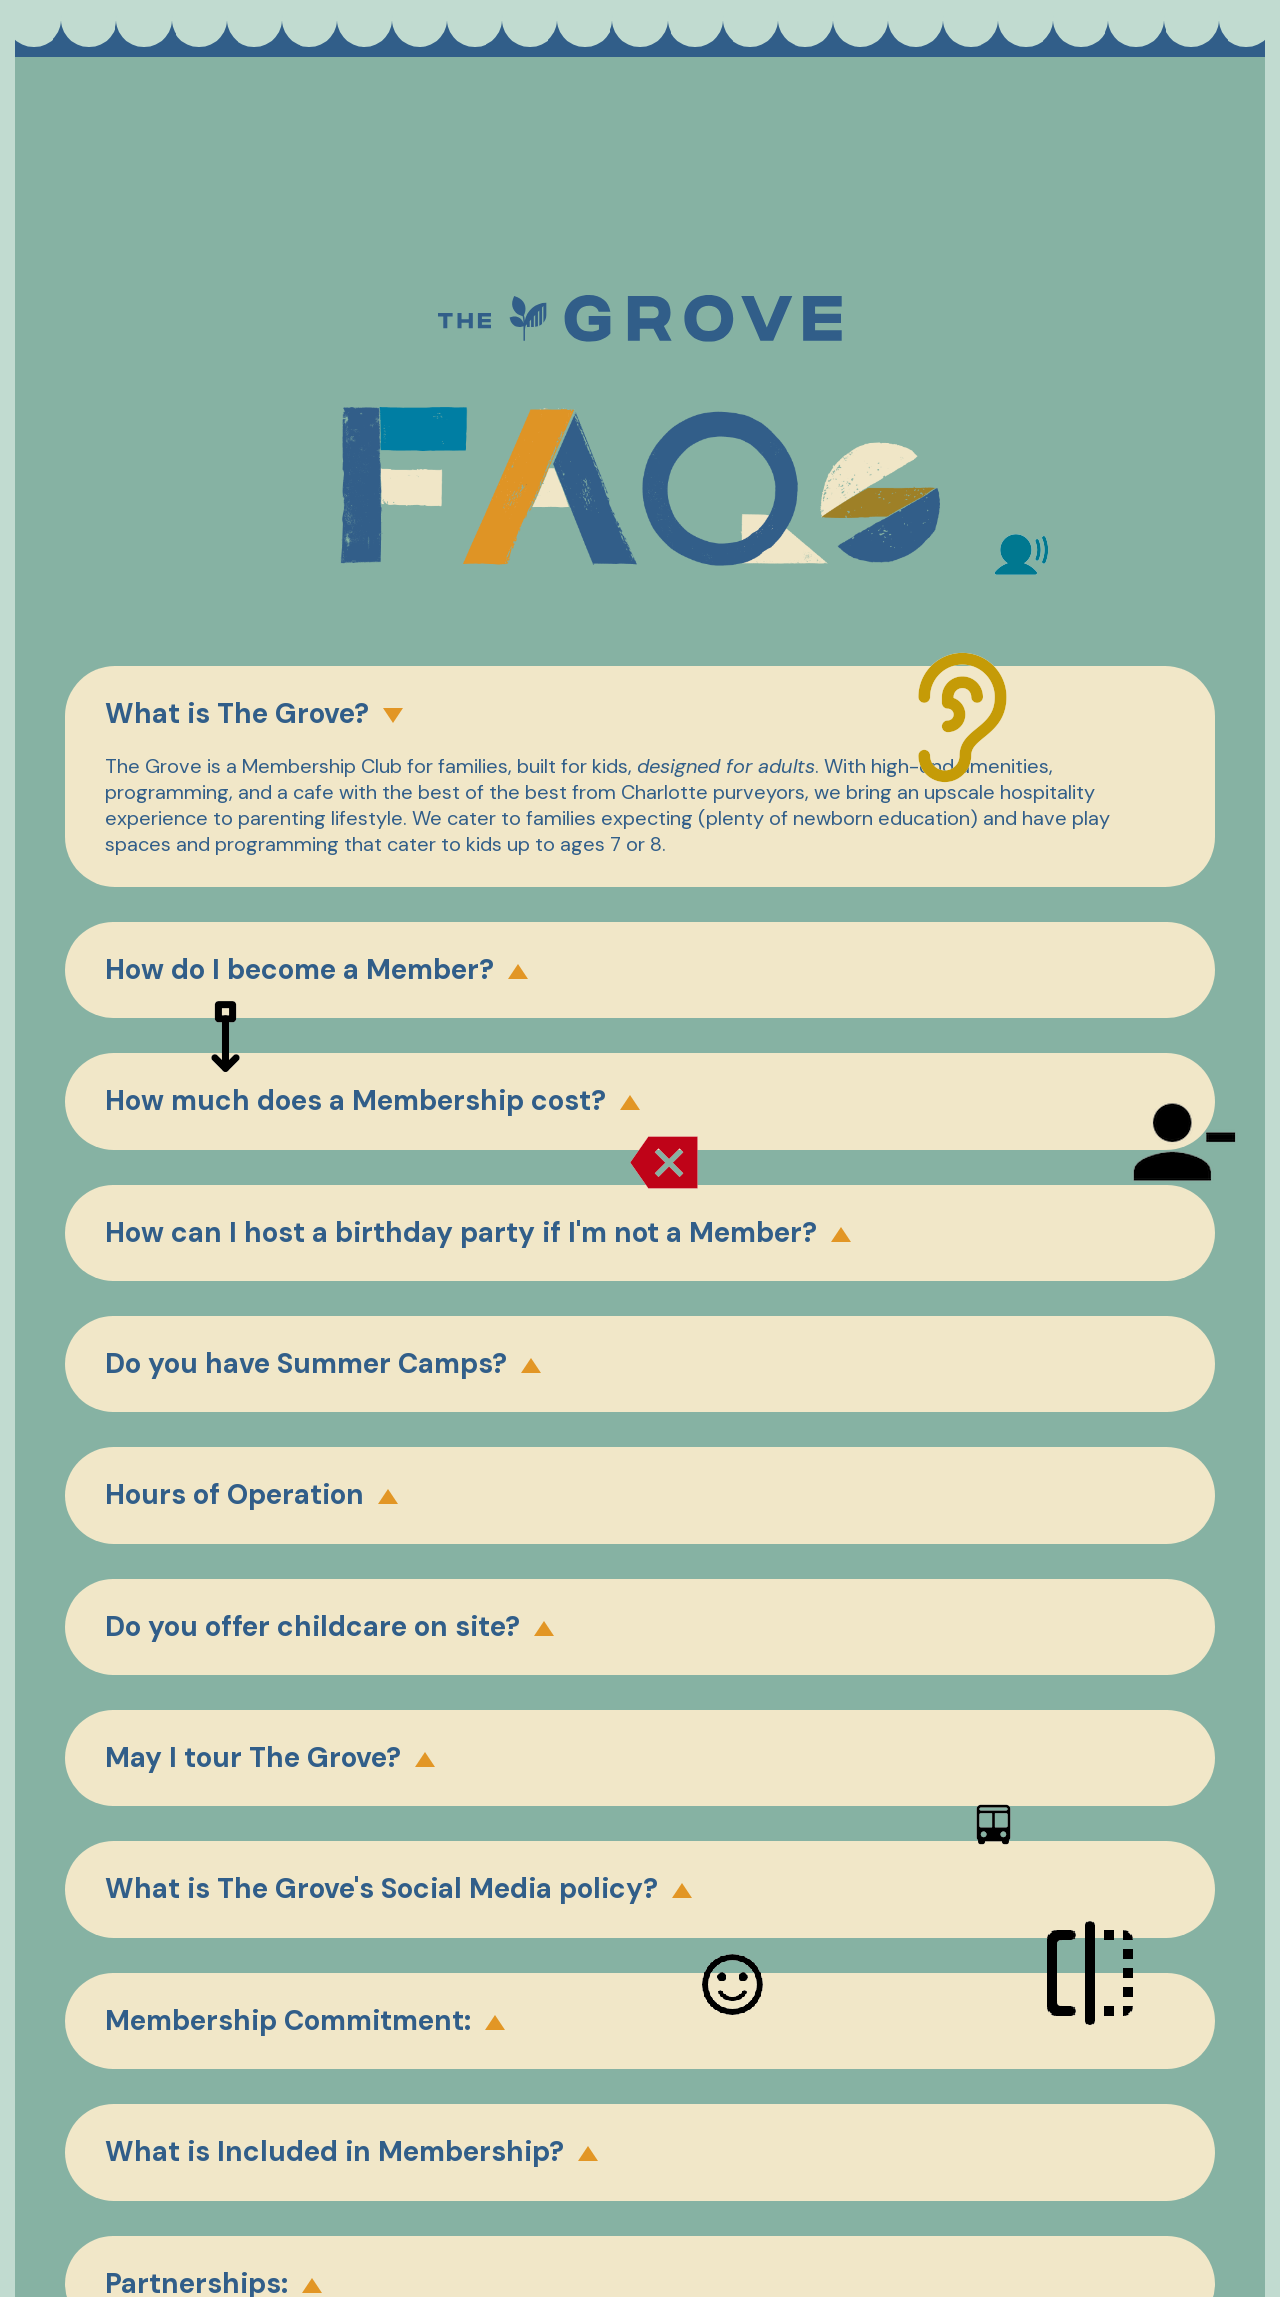  What do you see at coordinates (959, 717) in the screenshot?
I see `access audio or sound settings` at bounding box center [959, 717].